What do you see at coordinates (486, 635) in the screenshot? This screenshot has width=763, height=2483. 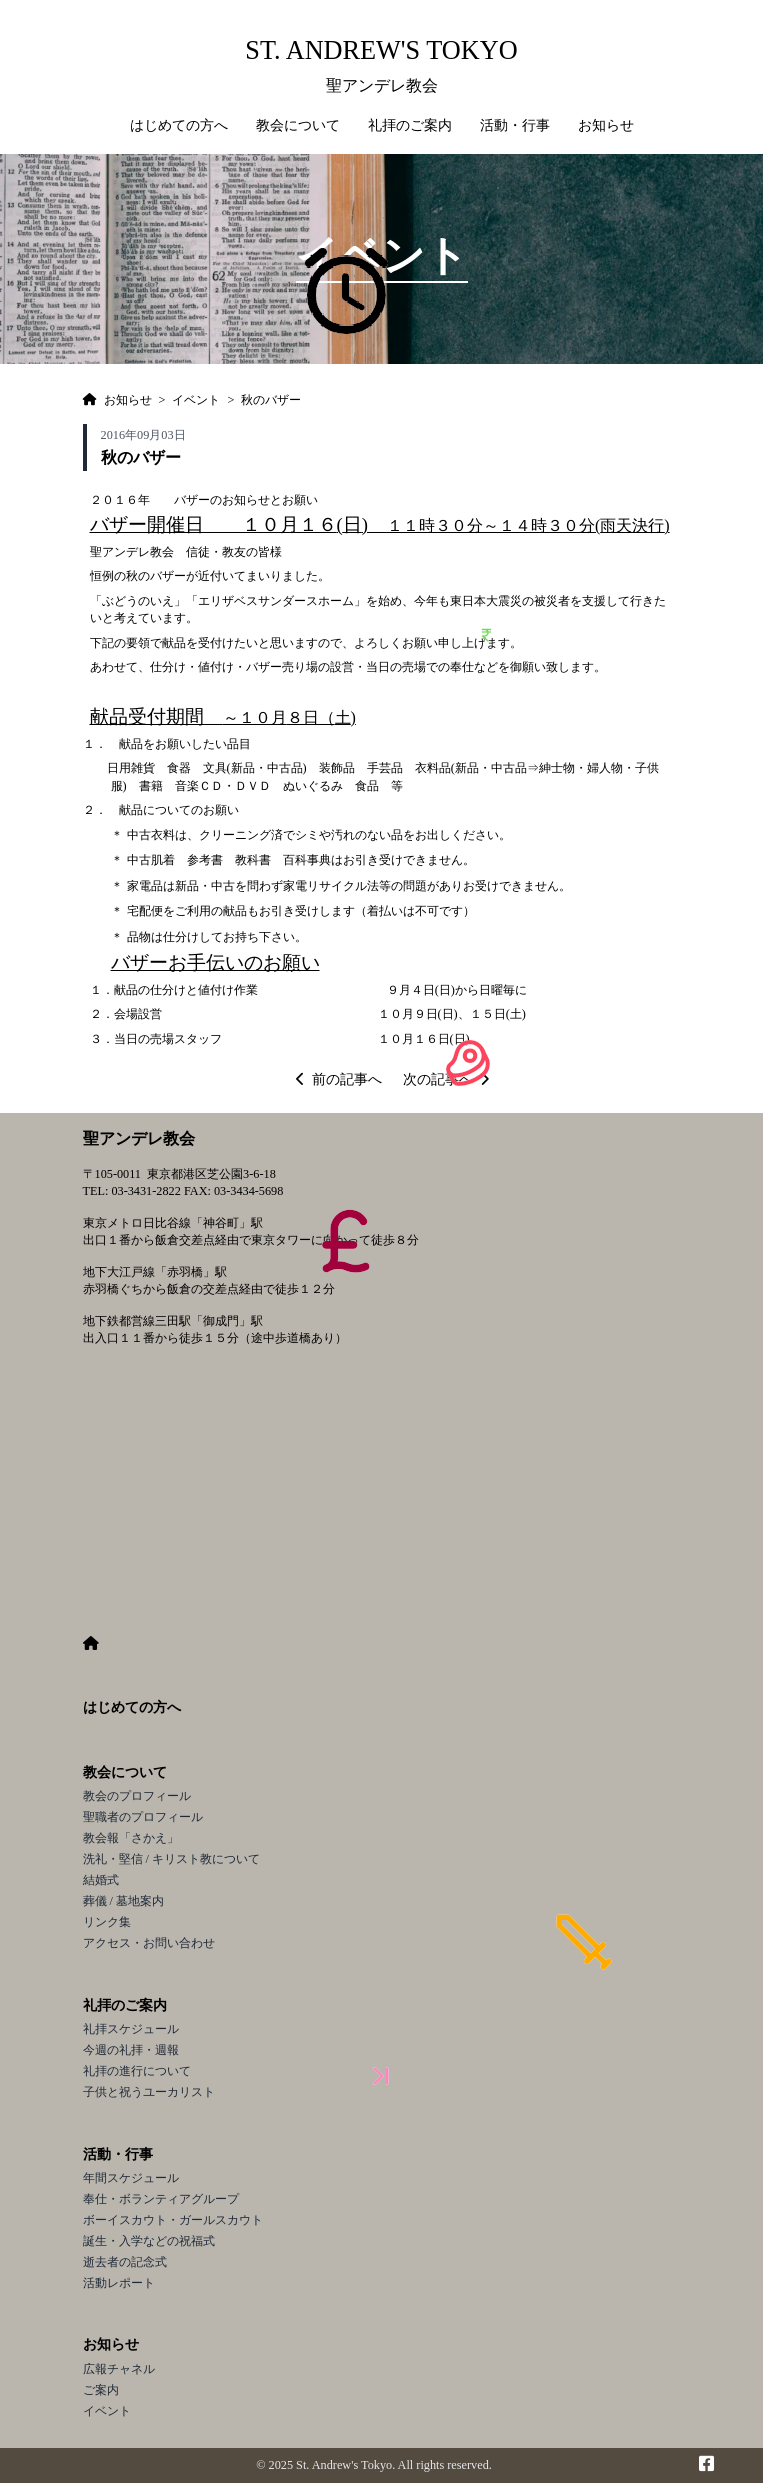 I see `view price in Indian rupees` at bounding box center [486, 635].